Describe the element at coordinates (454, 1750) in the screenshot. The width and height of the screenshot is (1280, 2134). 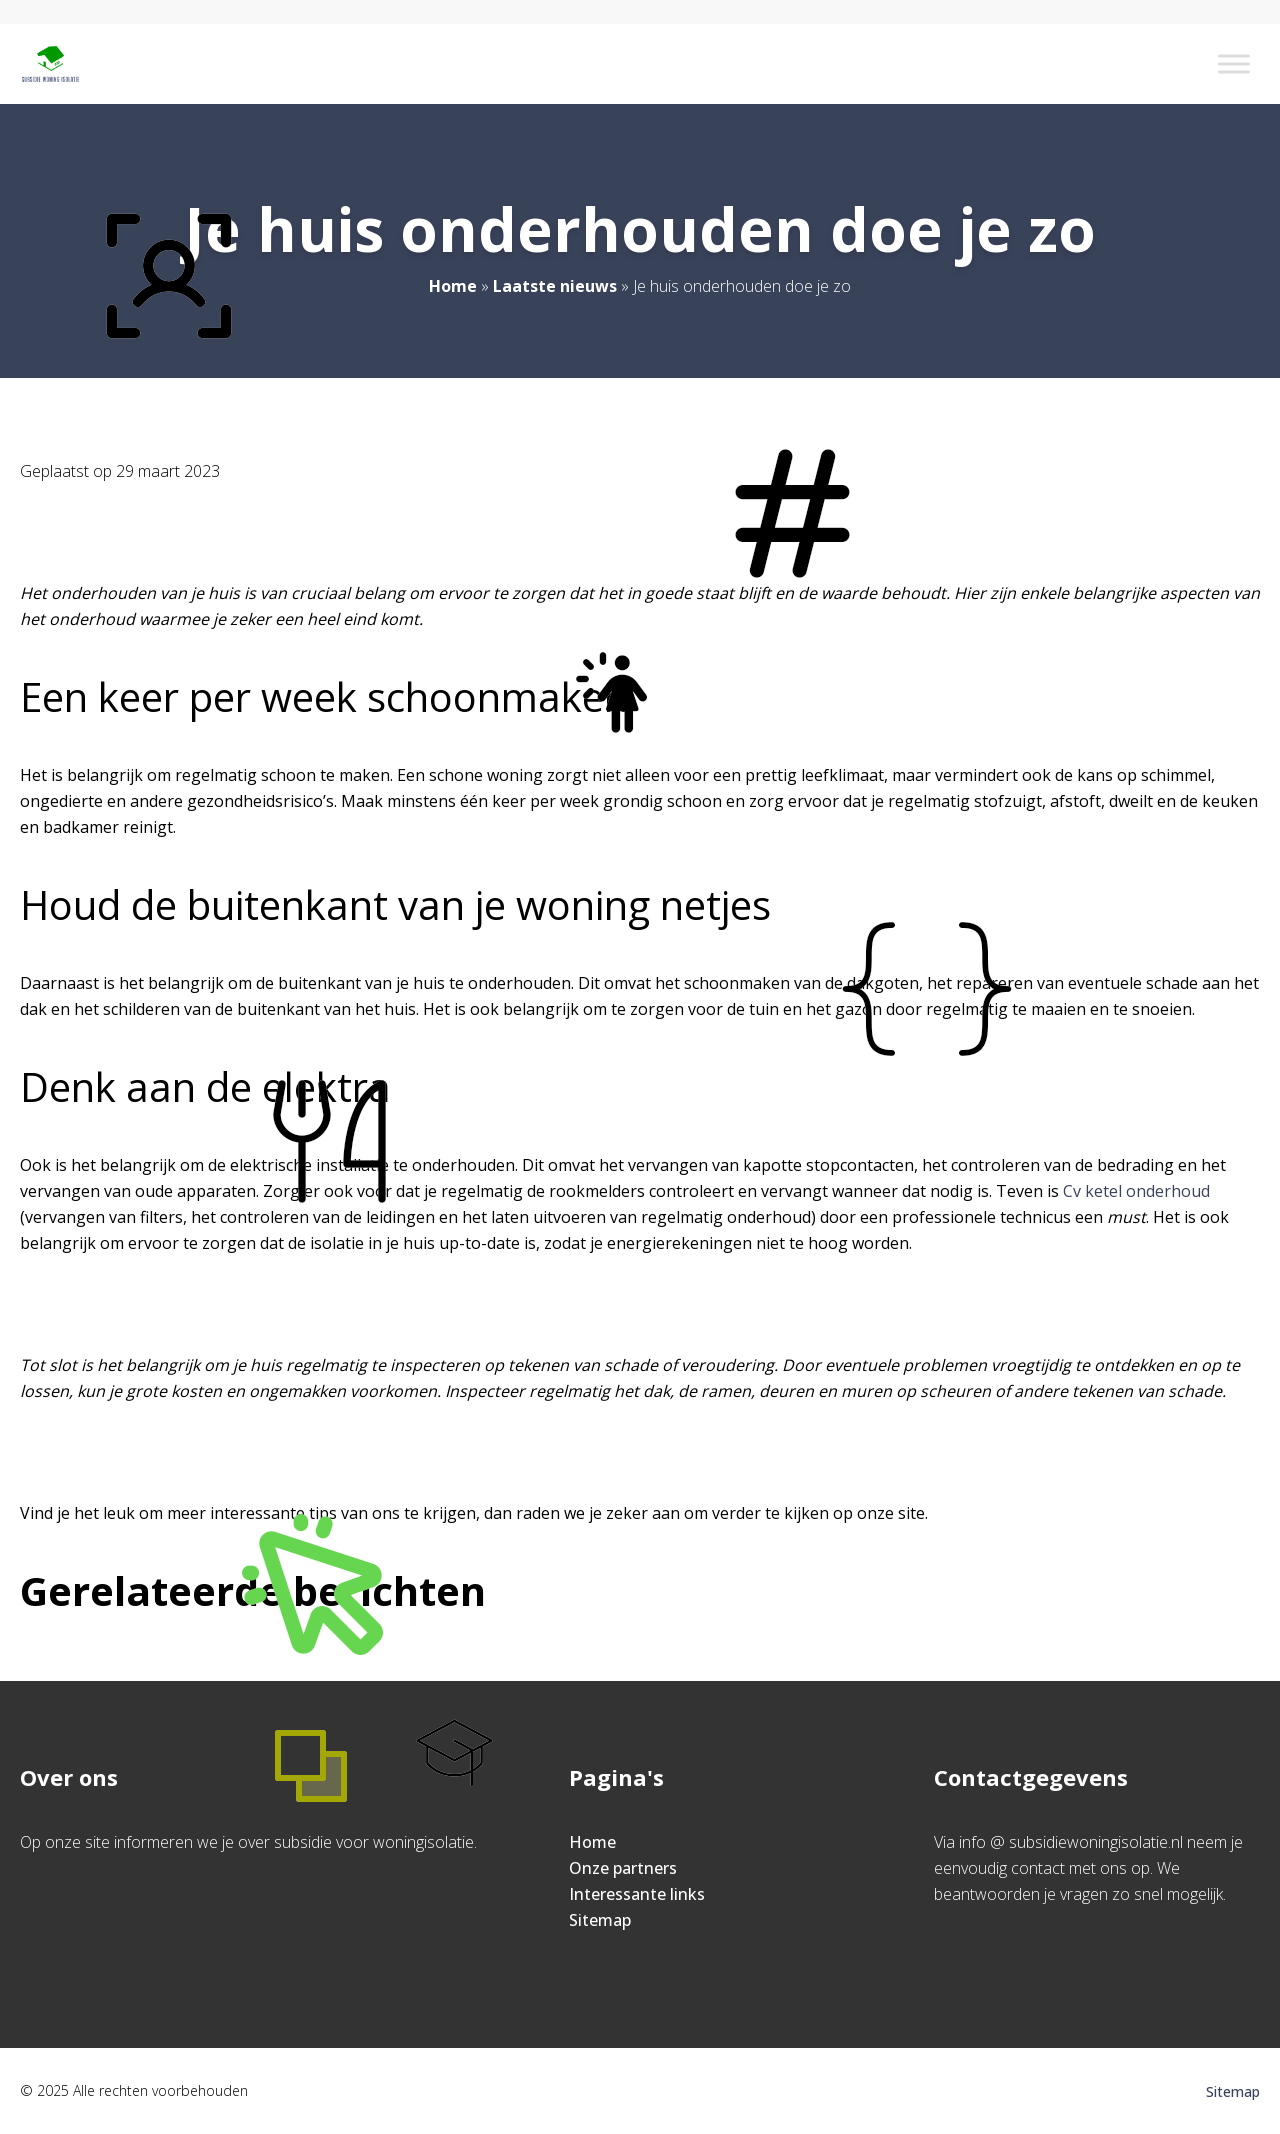
I see `access education or learning features` at that location.